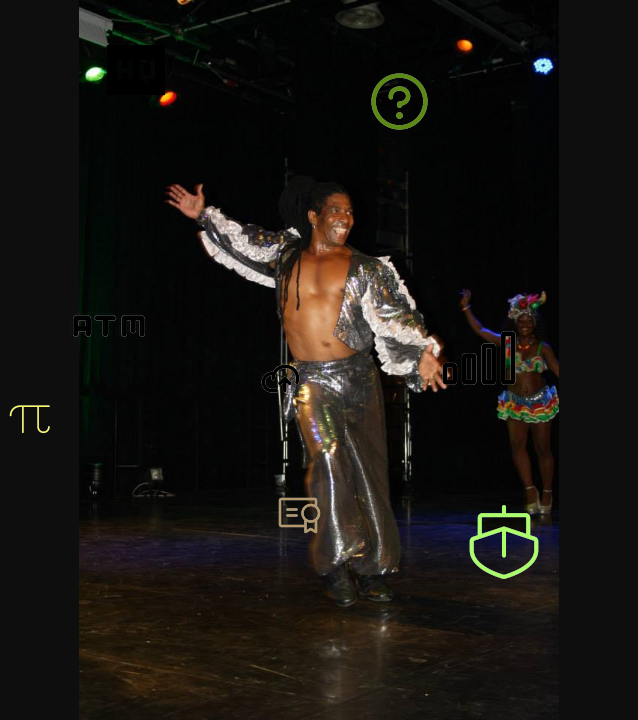 The width and height of the screenshot is (638, 720). Describe the element at coordinates (280, 378) in the screenshot. I see `upload file to cloud storage` at that location.